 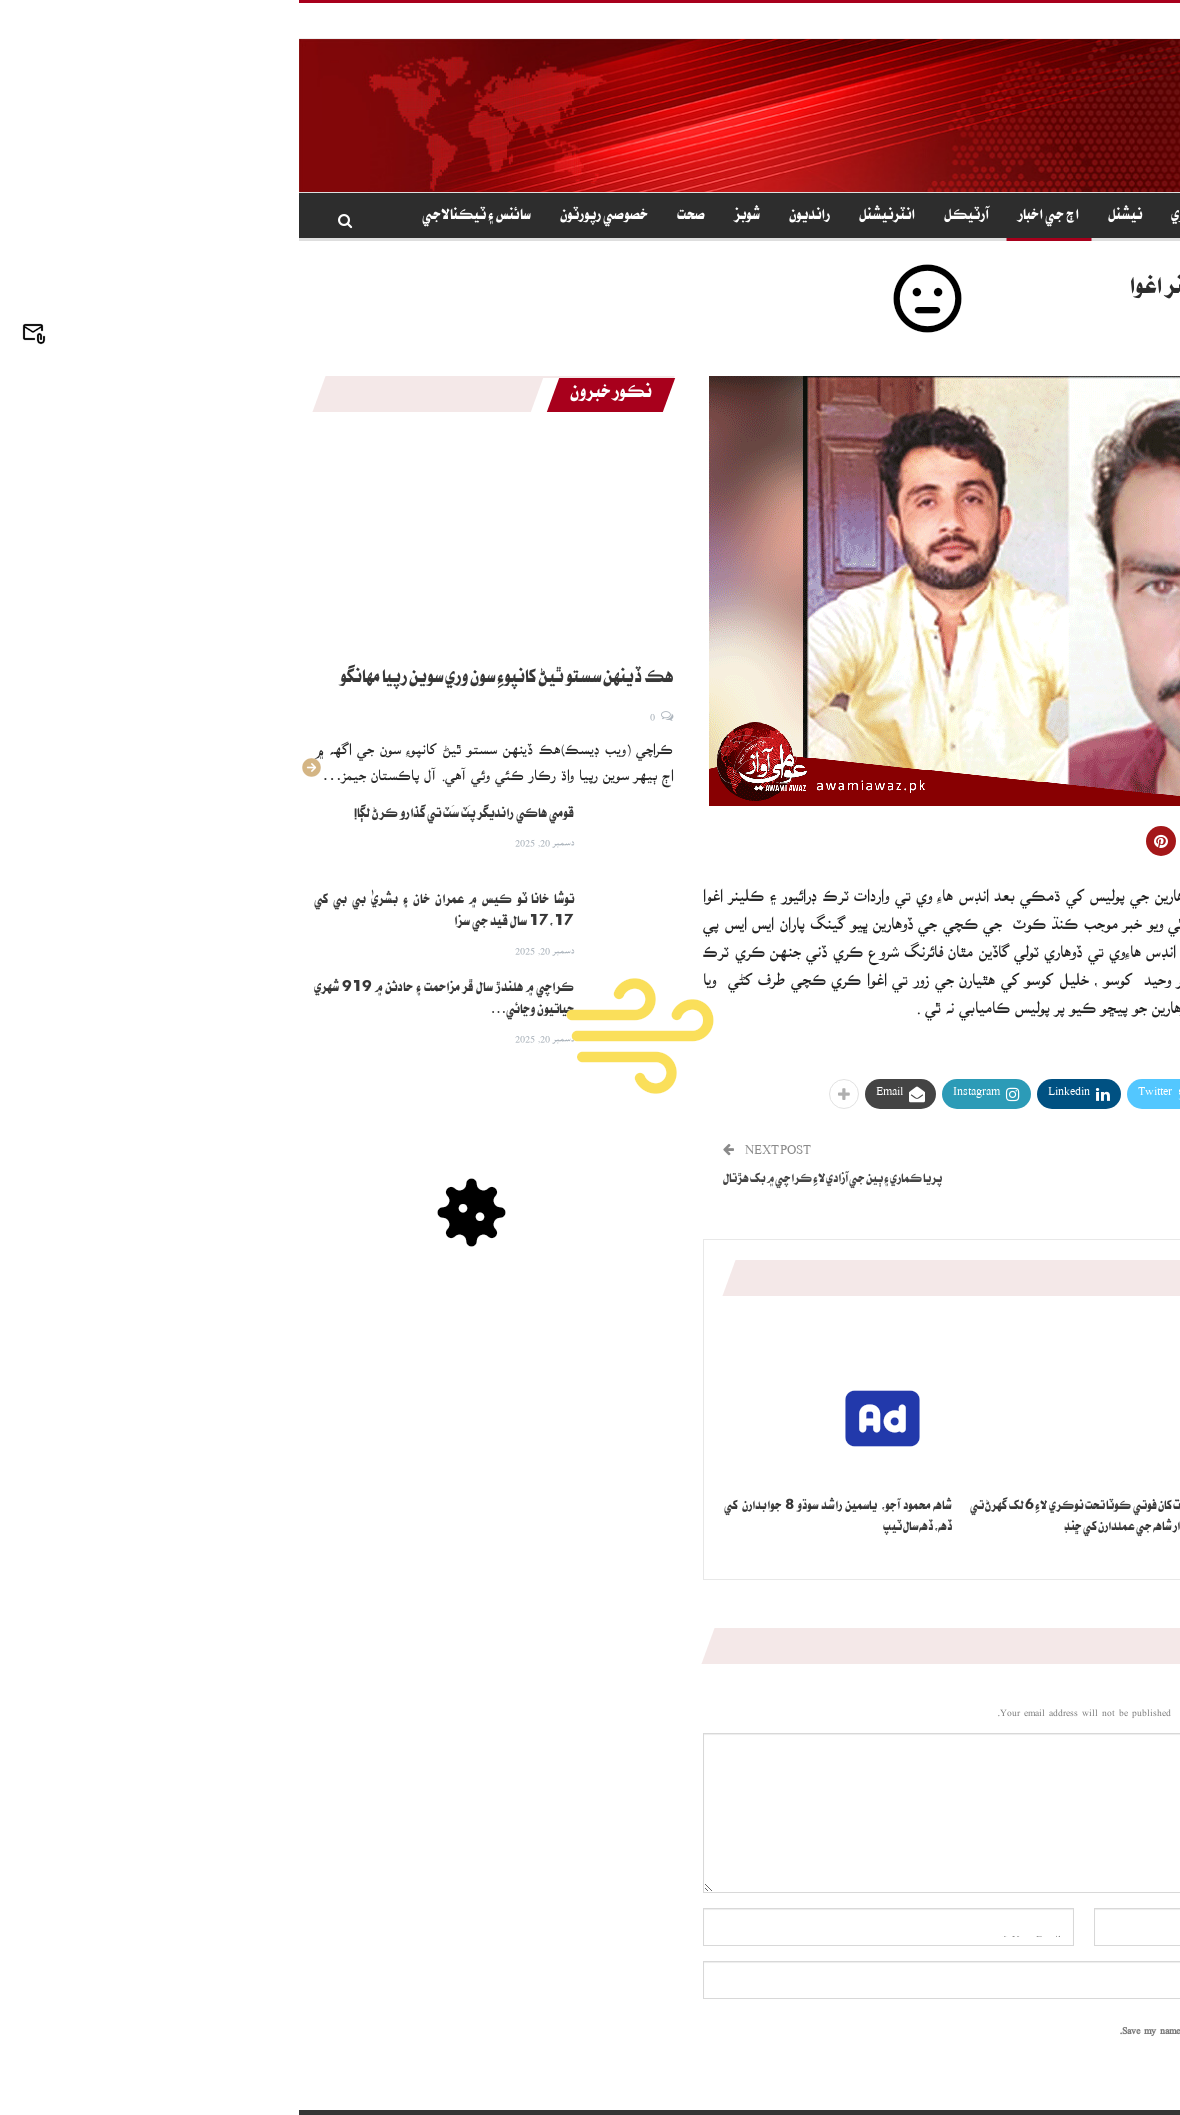 What do you see at coordinates (34, 334) in the screenshot?
I see `attach a file to an email` at bounding box center [34, 334].